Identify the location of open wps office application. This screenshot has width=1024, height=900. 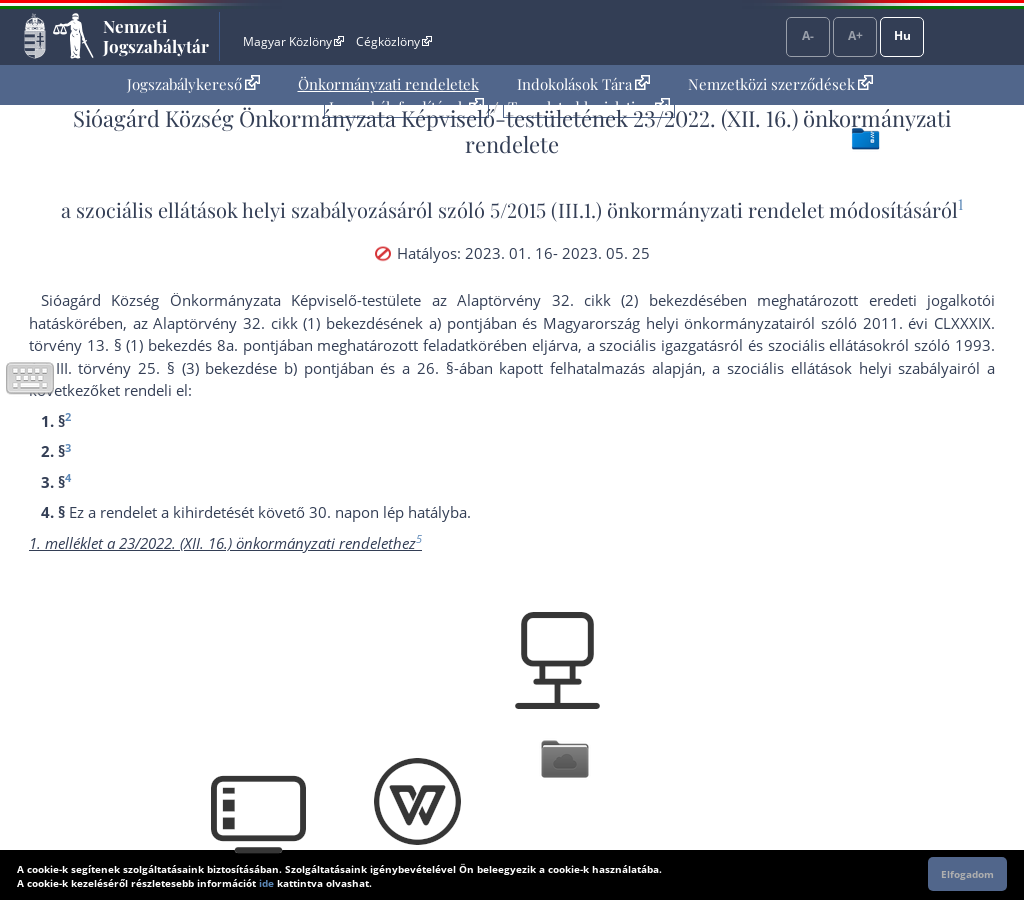
(417, 801).